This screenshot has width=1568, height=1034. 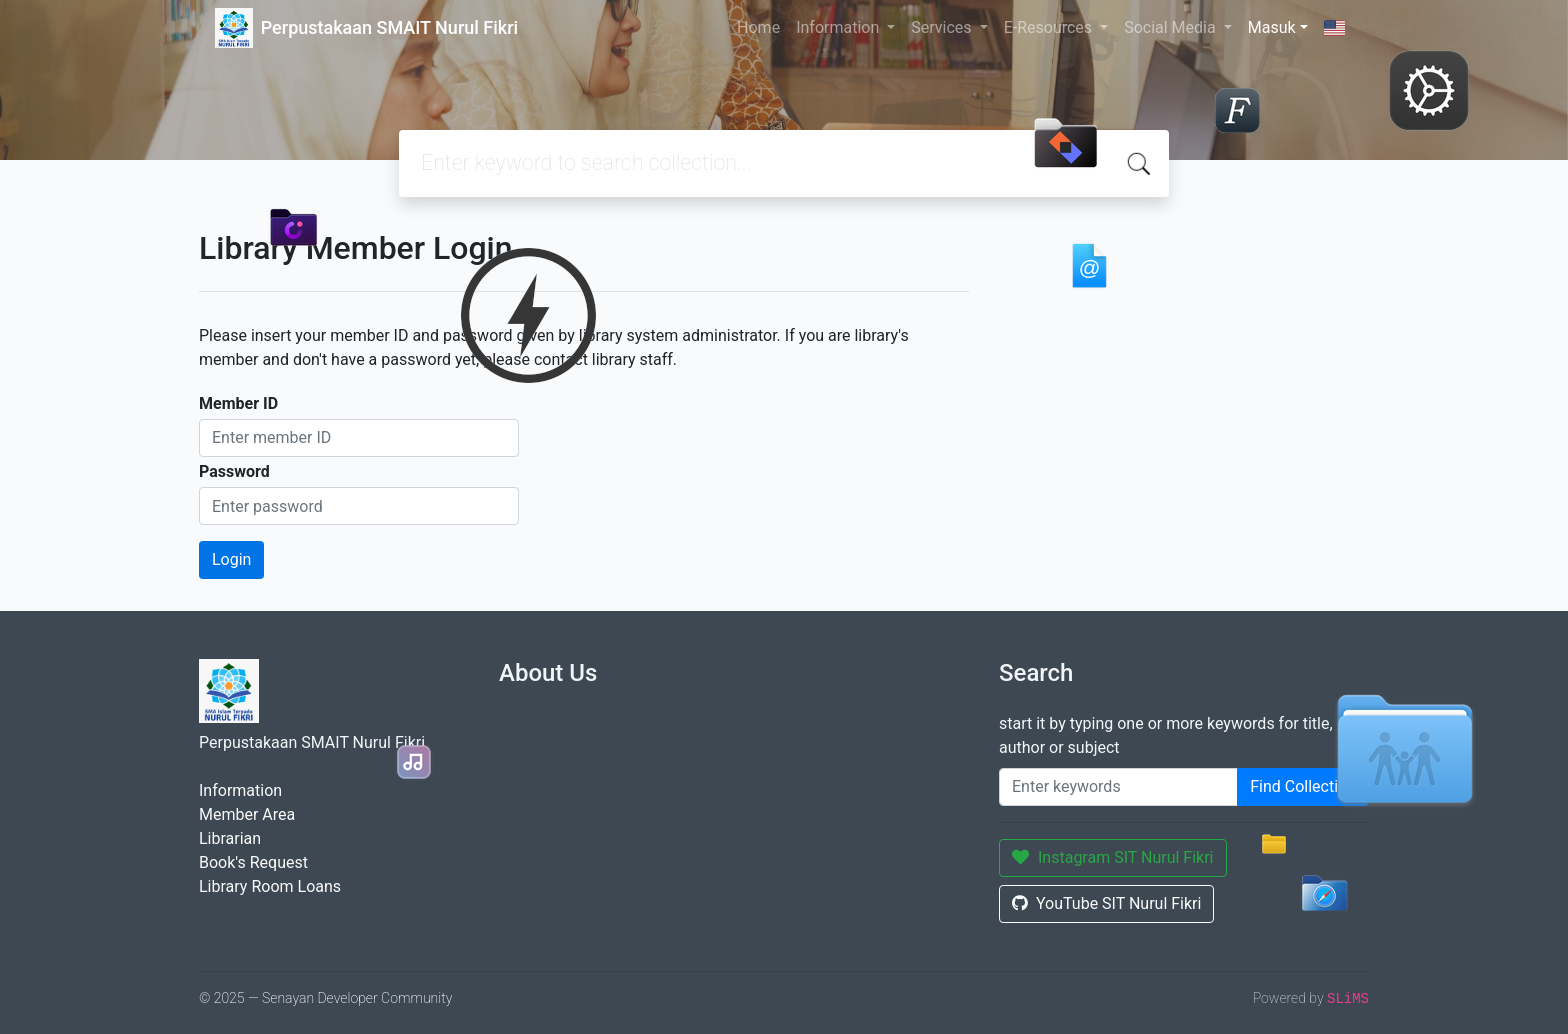 I want to click on open the family shared folder, so click(x=1405, y=749).